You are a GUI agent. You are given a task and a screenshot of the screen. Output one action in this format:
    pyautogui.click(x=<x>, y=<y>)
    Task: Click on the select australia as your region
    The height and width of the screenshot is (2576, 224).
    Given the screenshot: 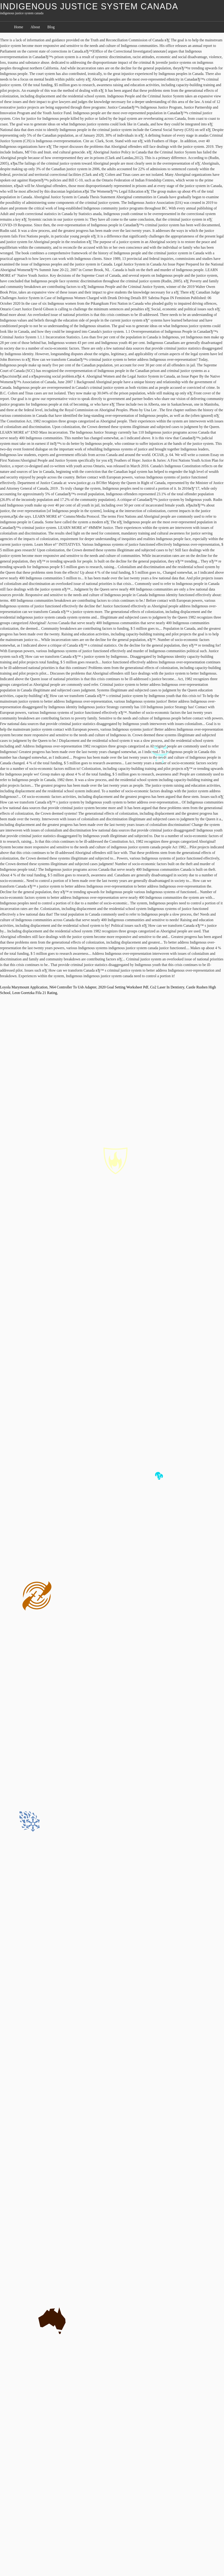 What is the action you would take?
    pyautogui.click(x=52, y=2321)
    